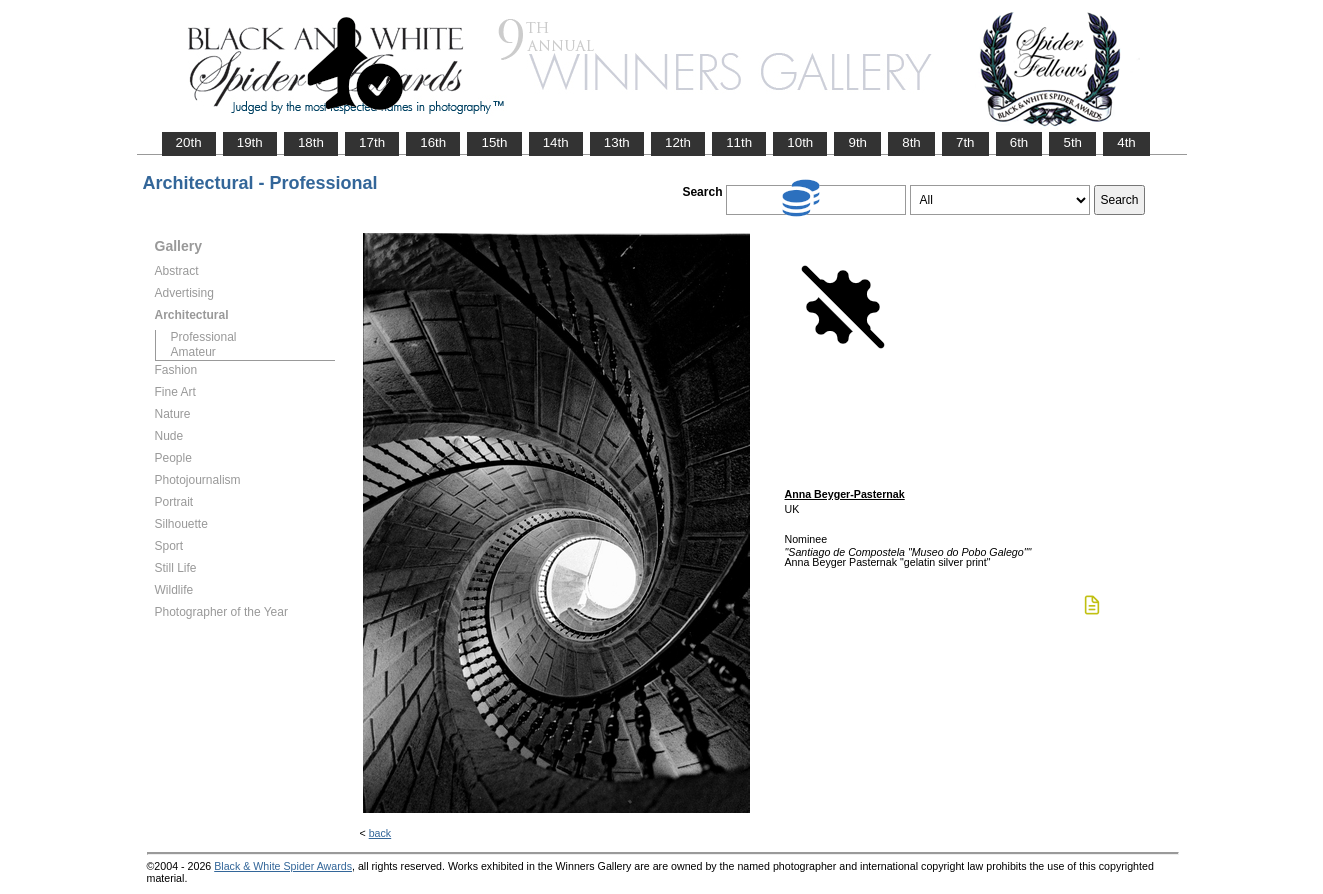 This screenshot has height=894, width=1323. I want to click on flight booking confirmed, so click(351, 63).